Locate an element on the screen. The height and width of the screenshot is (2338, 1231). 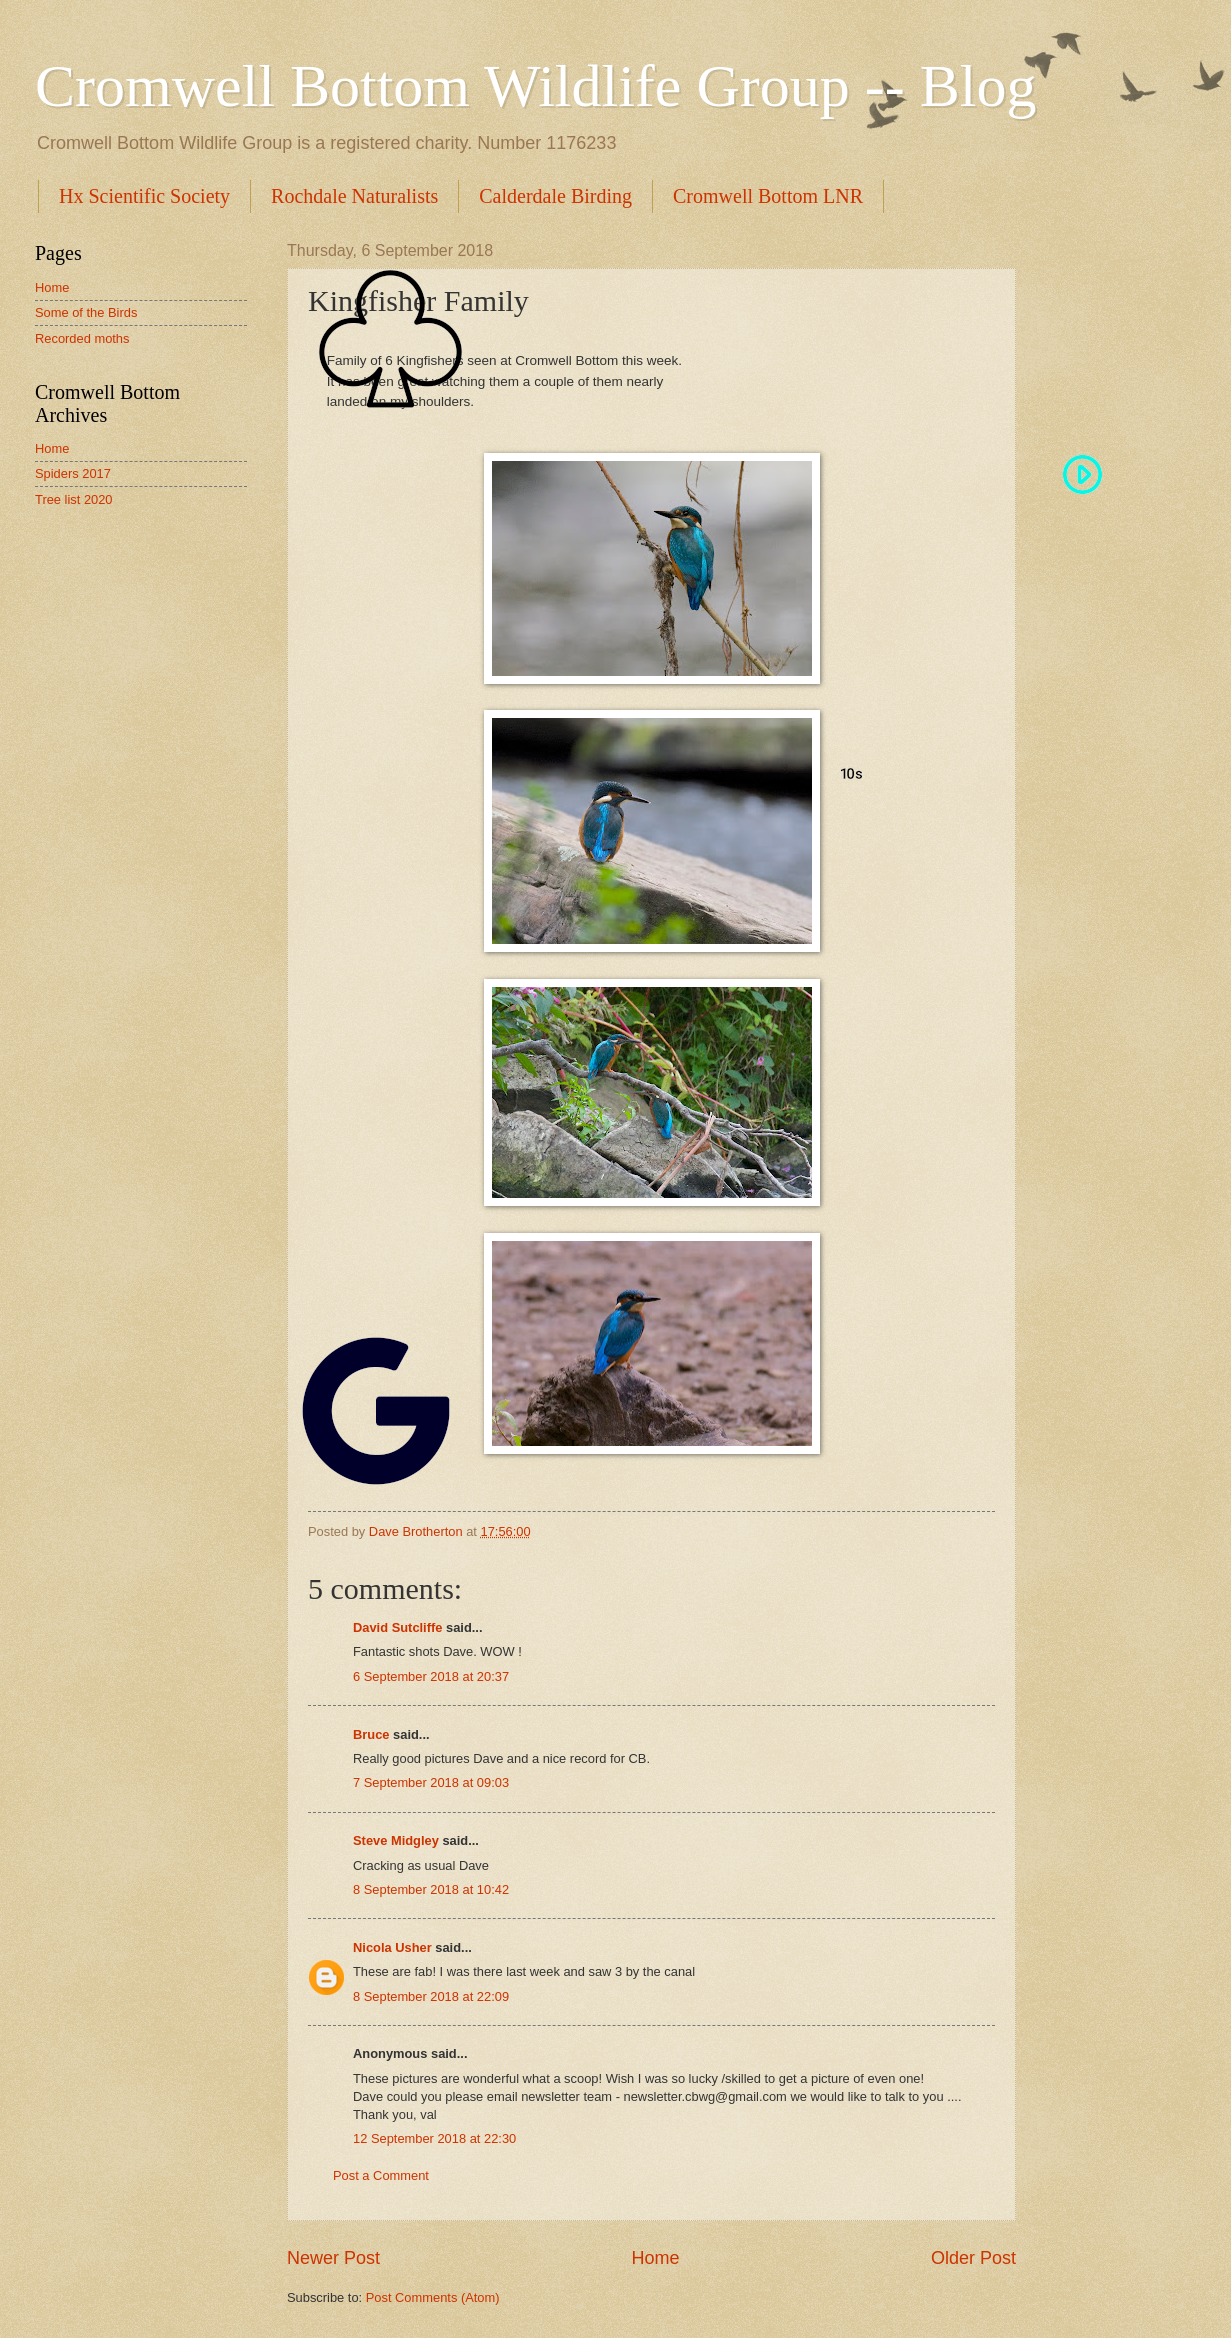
sign in with Google is located at coordinates (376, 1411).